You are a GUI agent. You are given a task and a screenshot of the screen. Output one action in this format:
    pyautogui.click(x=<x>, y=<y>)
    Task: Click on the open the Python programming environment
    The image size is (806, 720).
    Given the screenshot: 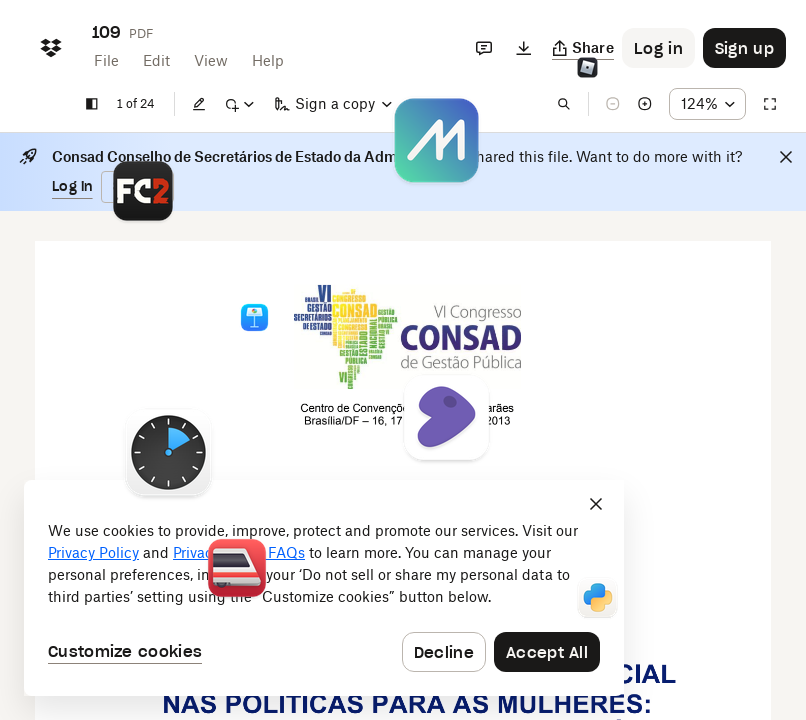 What is the action you would take?
    pyautogui.click(x=597, y=597)
    